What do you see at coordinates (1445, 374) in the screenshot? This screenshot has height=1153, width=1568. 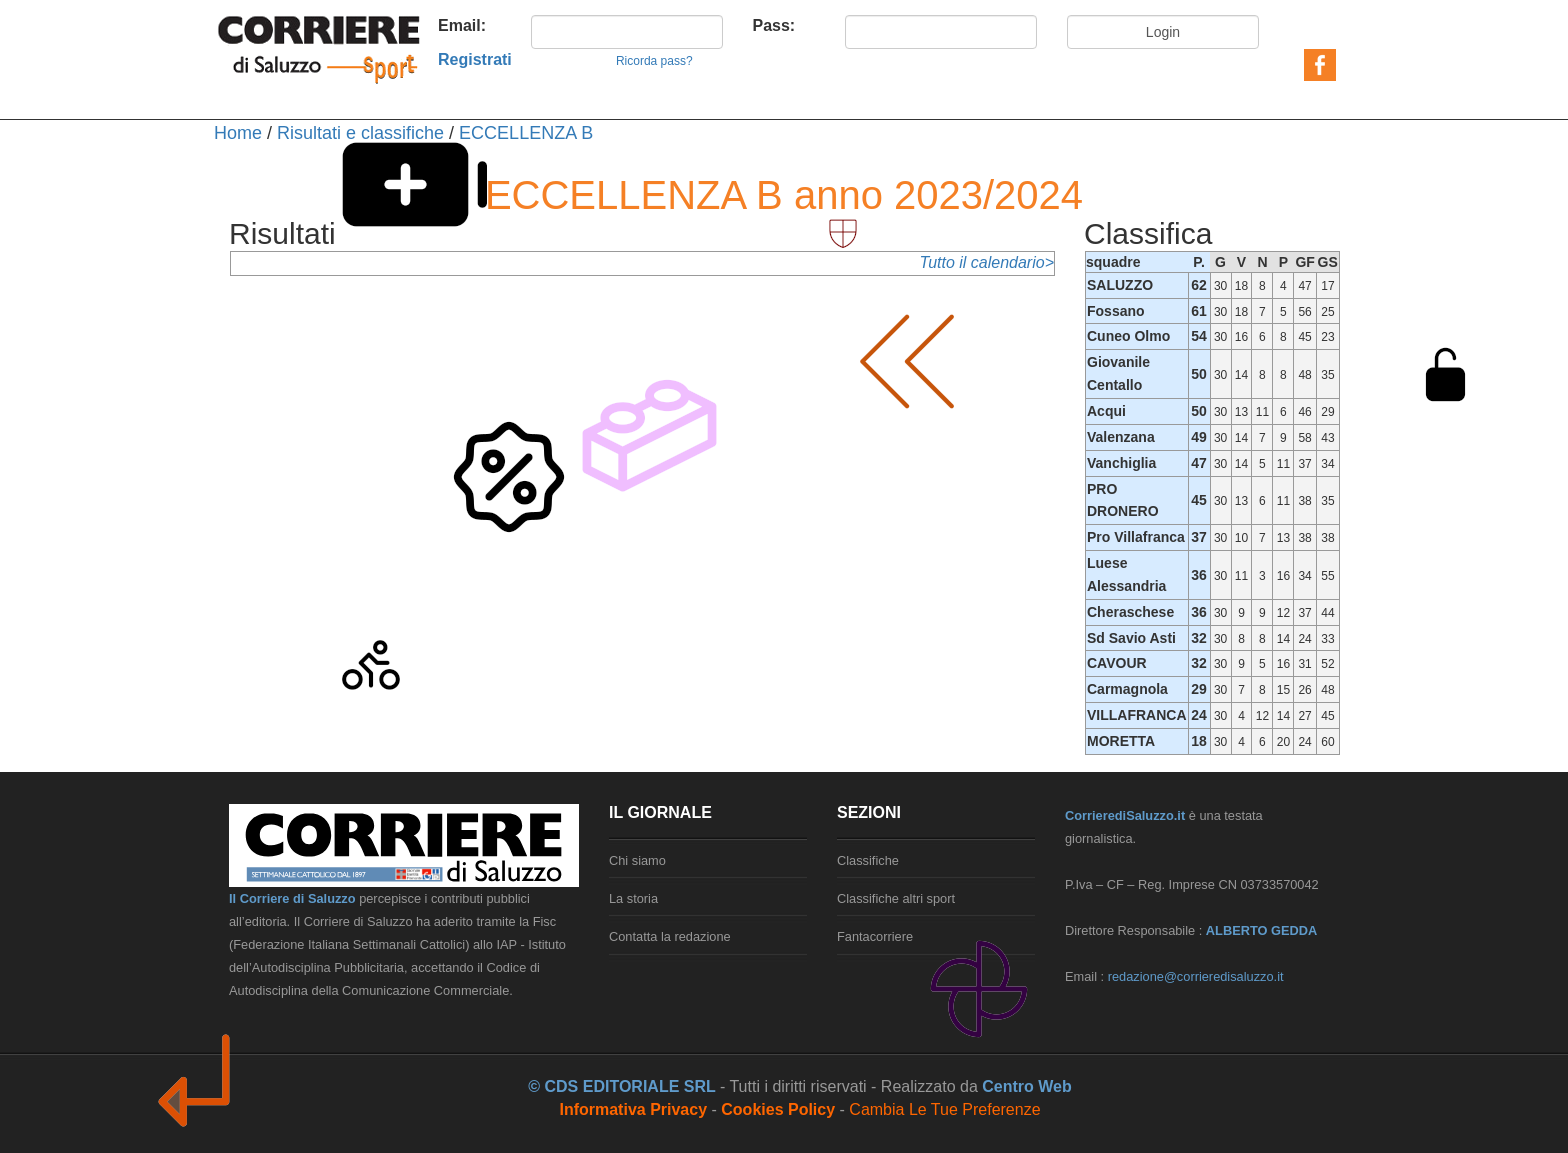 I see `unlock or access secured content` at bounding box center [1445, 374].